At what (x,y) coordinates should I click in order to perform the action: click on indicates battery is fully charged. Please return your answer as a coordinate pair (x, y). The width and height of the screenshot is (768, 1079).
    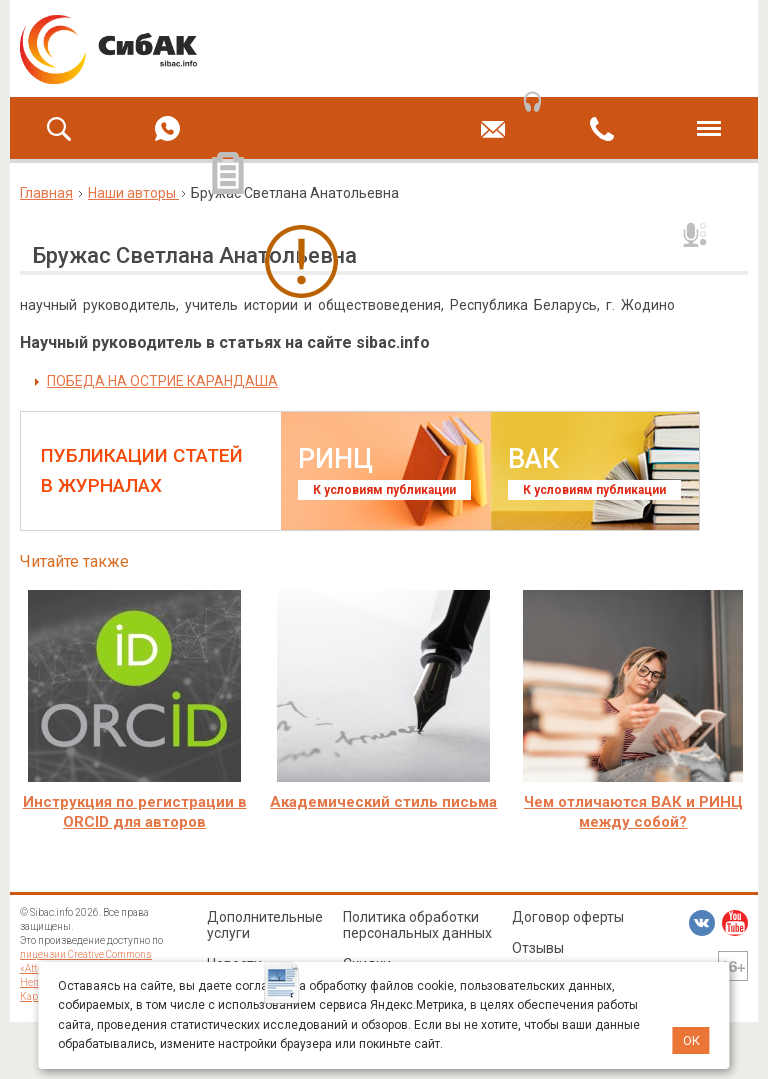
    Looking at the image, I should click on (228, 173).